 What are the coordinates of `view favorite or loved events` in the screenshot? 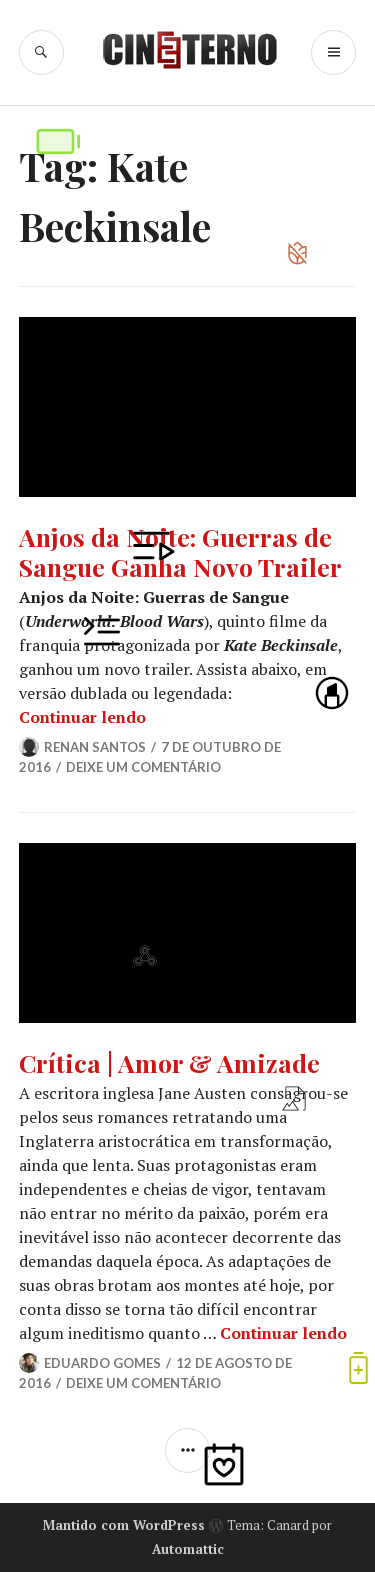 It's located at (224, 1466).